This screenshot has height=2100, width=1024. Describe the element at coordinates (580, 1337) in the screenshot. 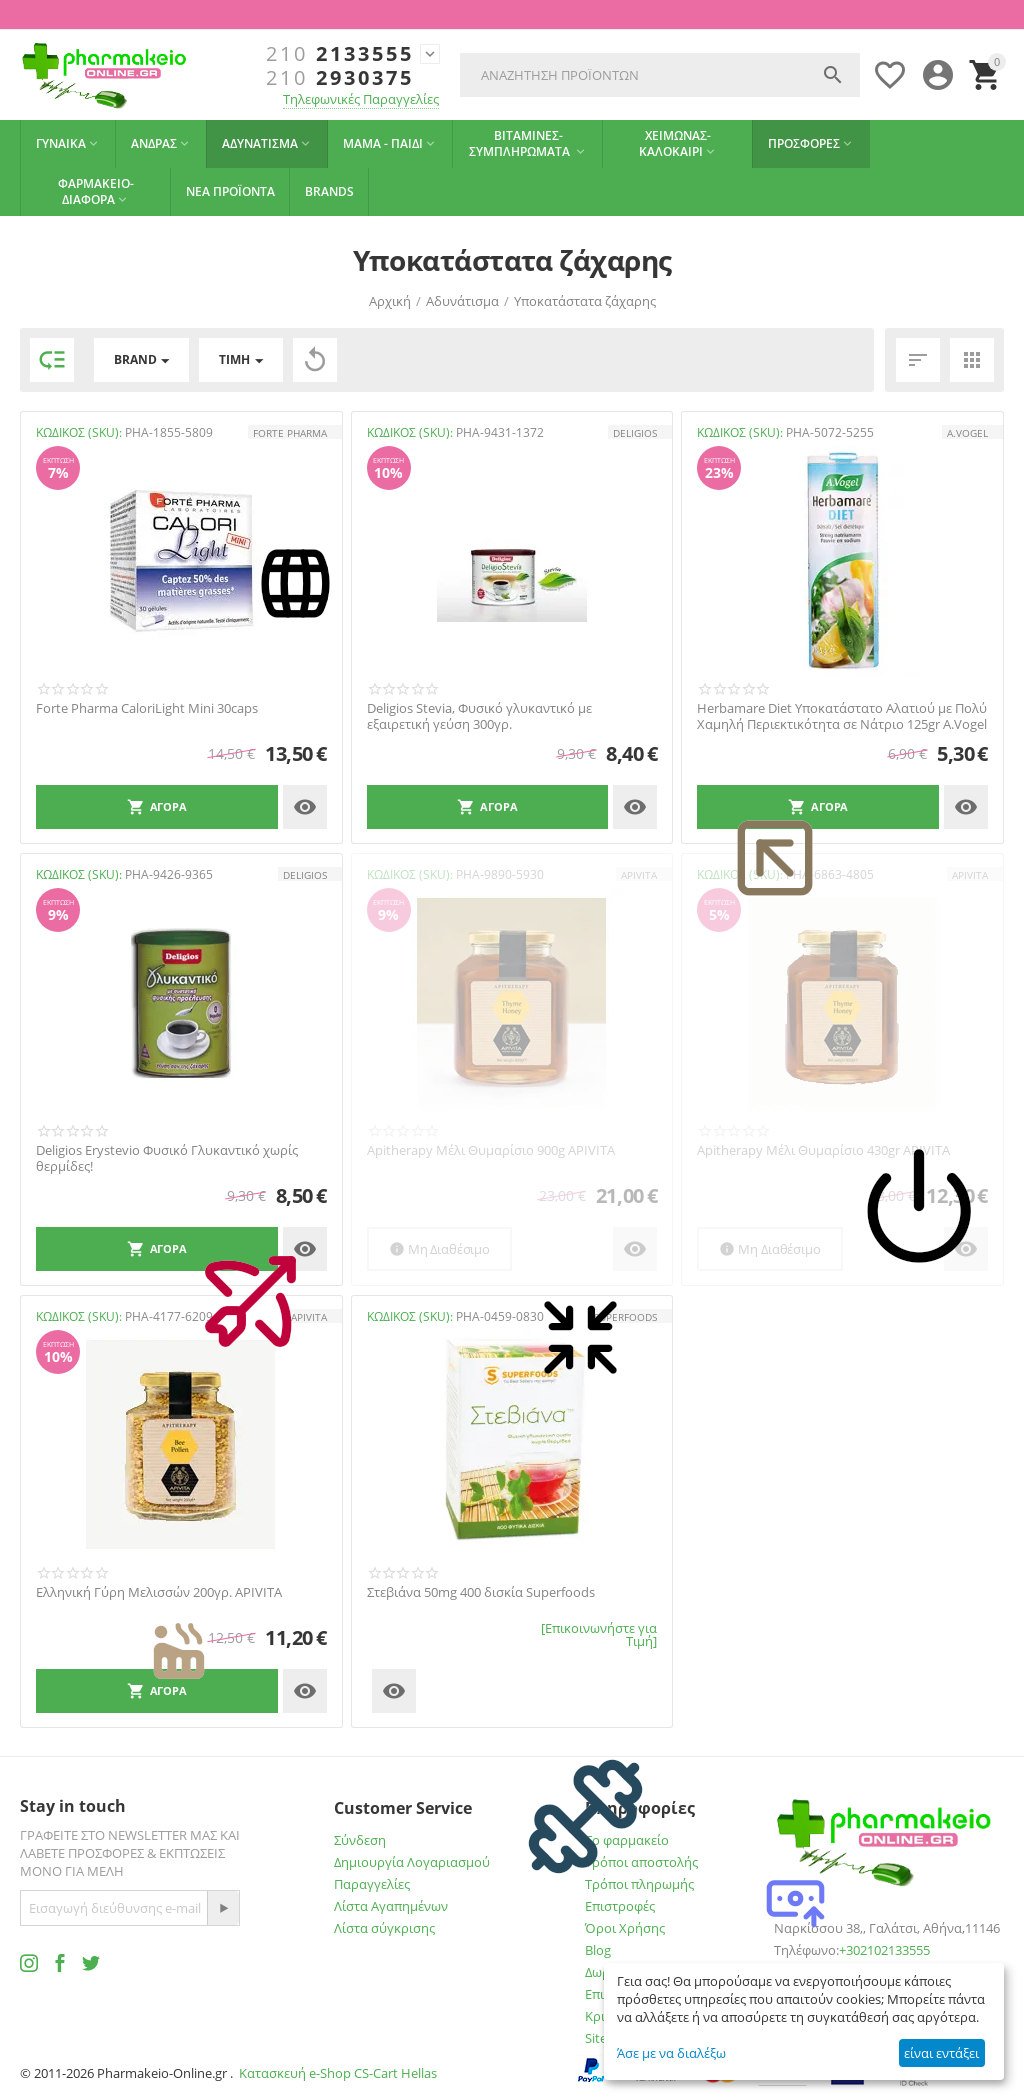

I see `minimize or reduce window size` at that location.